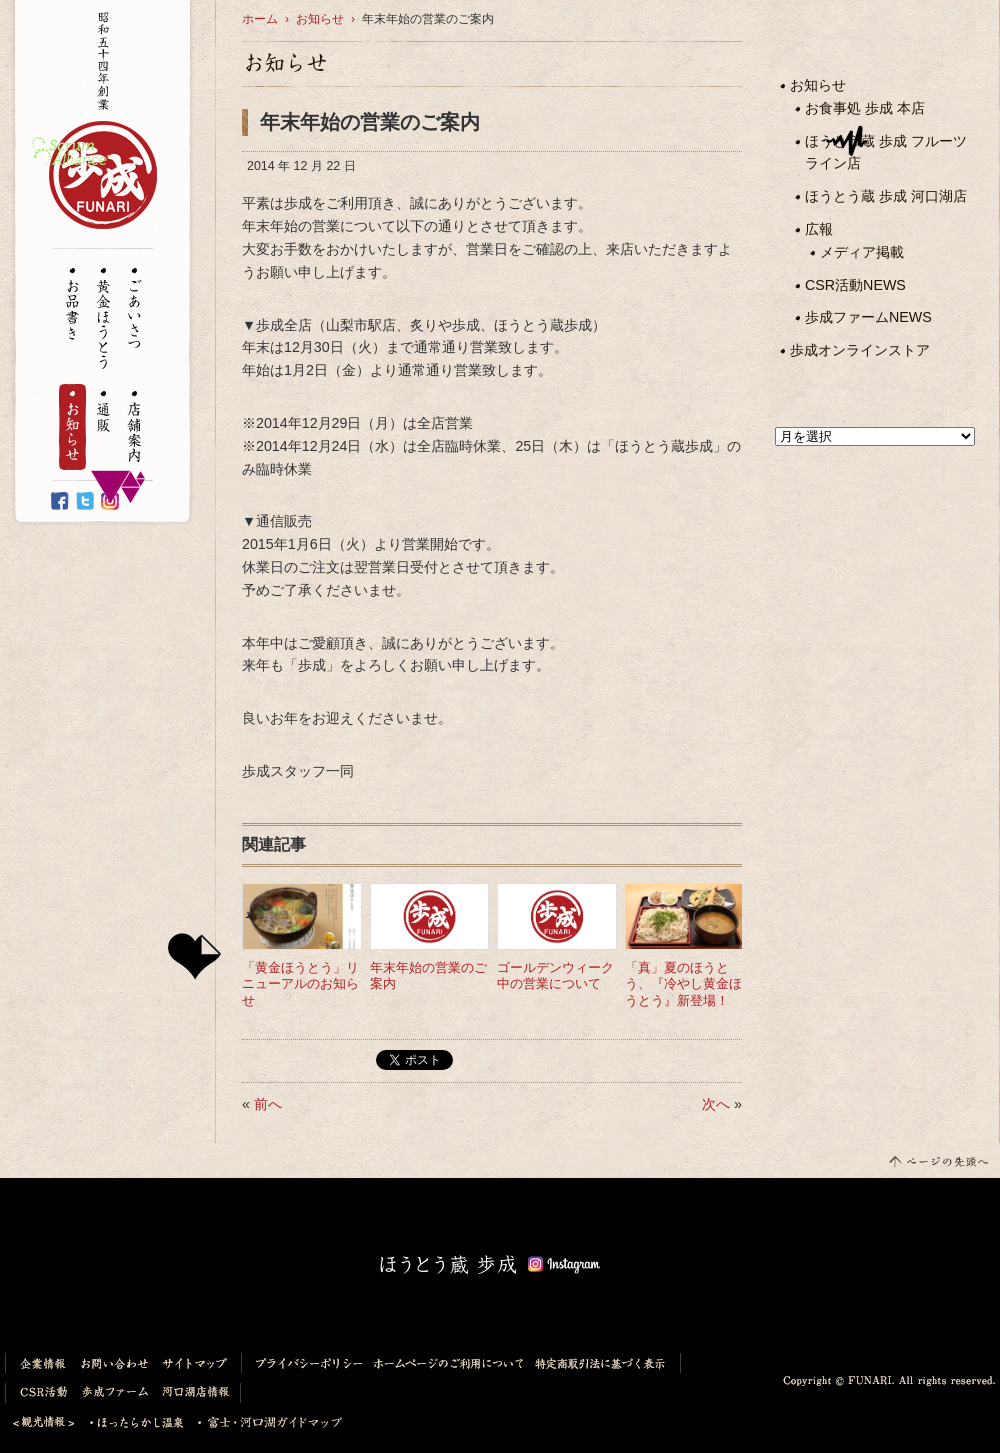  Describe the element at coordinates (845, 141) in the screenshot. I see `open audiomack music streaming app` at that location.